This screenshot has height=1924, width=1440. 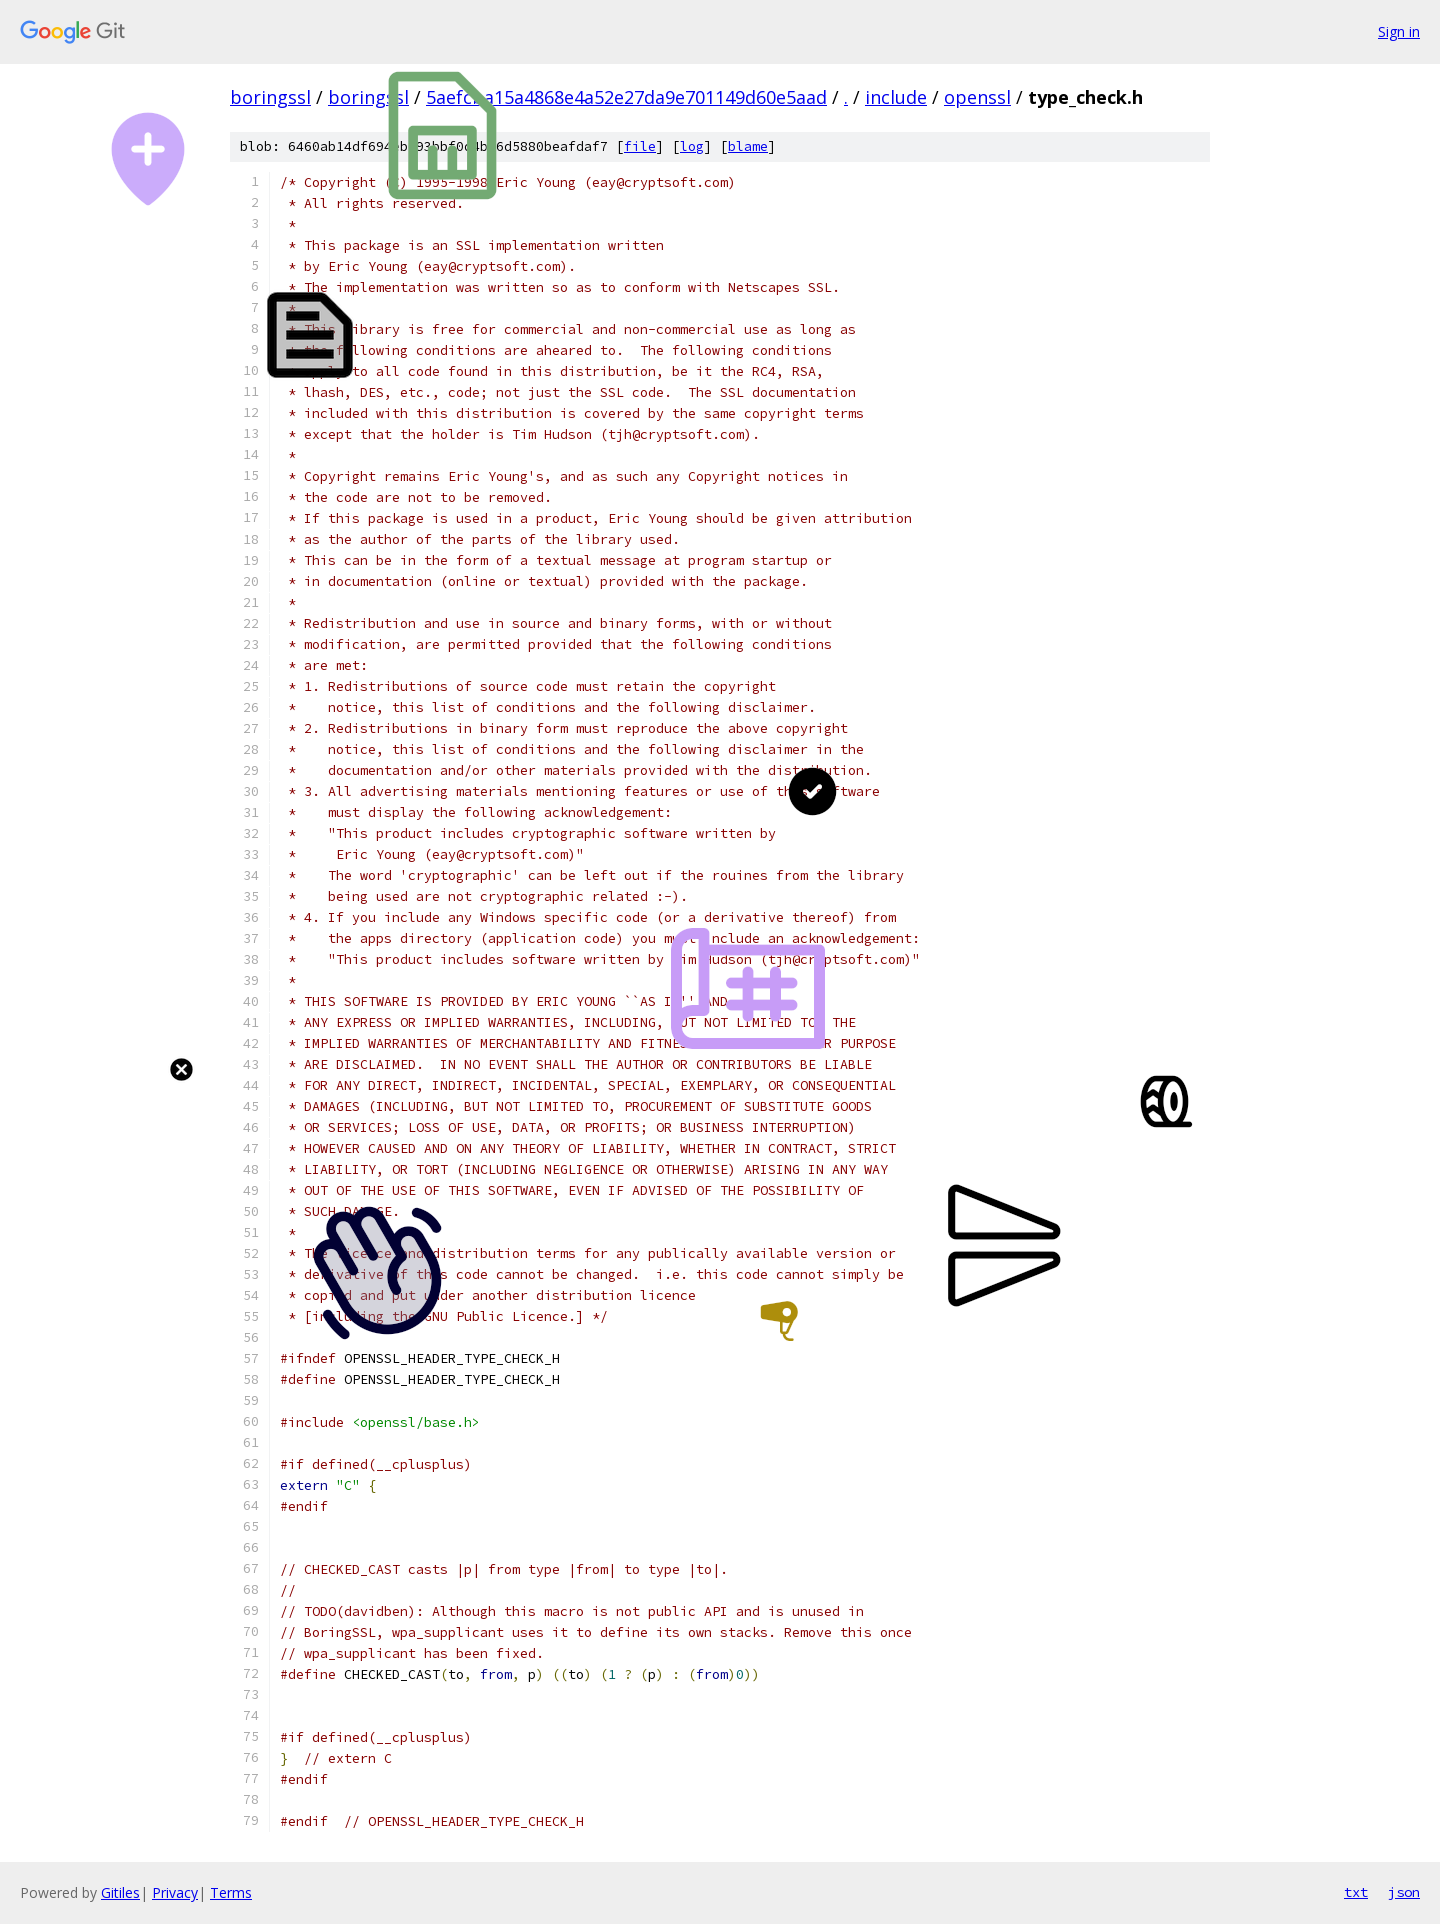 What do you see at coordinates (780, 1319) in the screenshot?
I see `access hair styling or beauty tools` at bounding box center [780, 1319].